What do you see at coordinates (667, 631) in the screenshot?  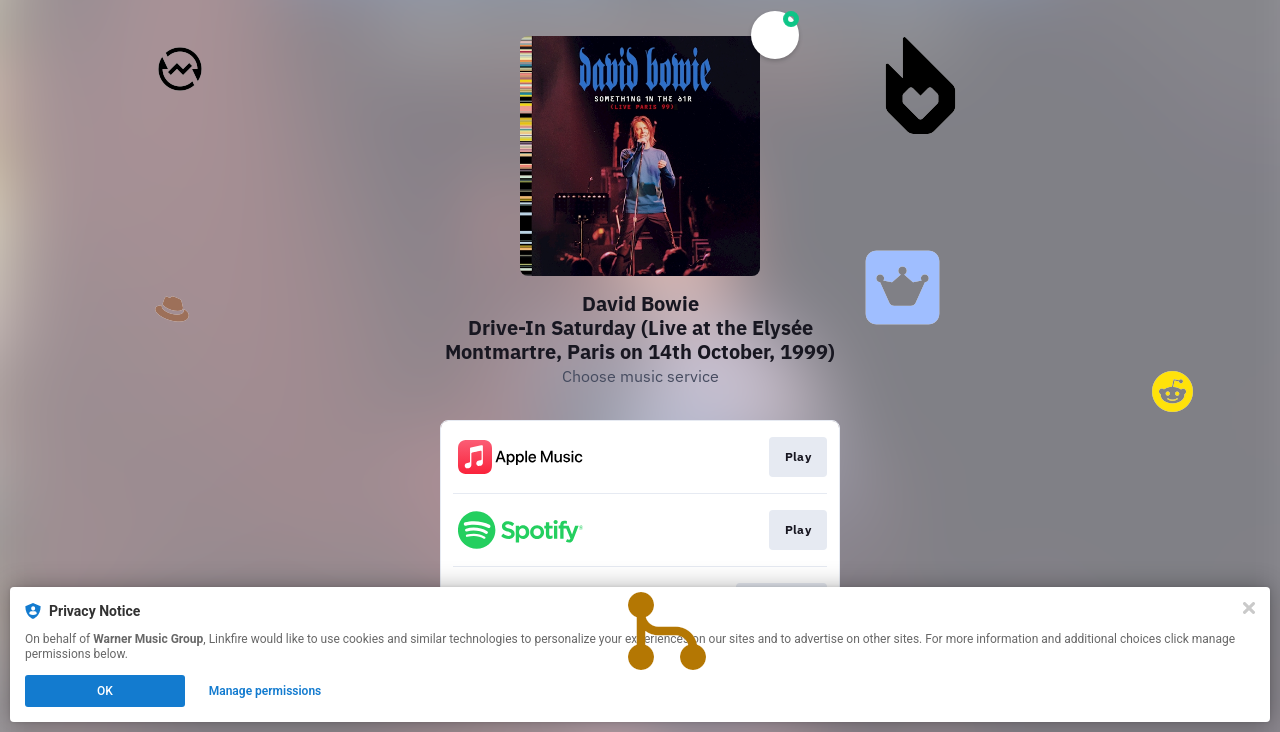 I see `merge branches in a git repository` at bounding box center [667, 631].